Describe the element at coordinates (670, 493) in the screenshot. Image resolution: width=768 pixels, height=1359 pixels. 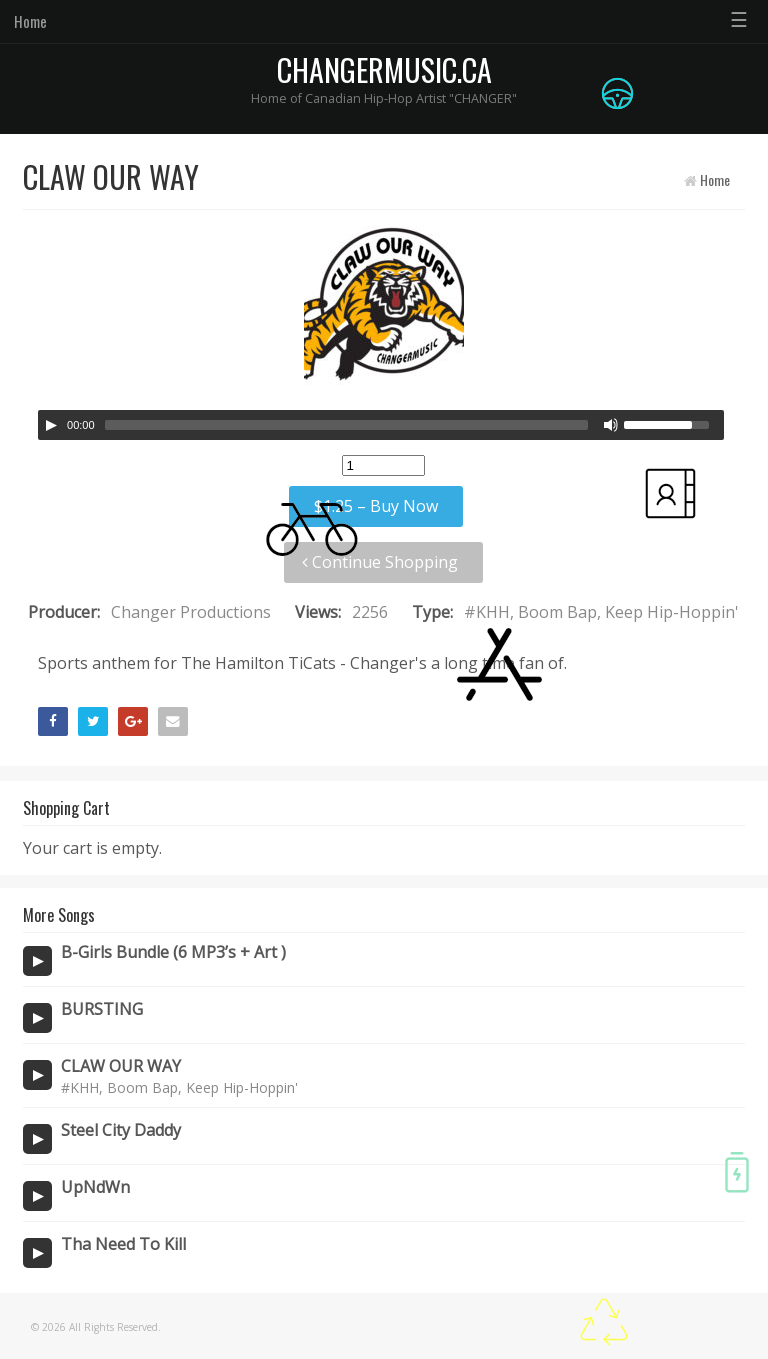
I see `access your contacts or address book` at that location.